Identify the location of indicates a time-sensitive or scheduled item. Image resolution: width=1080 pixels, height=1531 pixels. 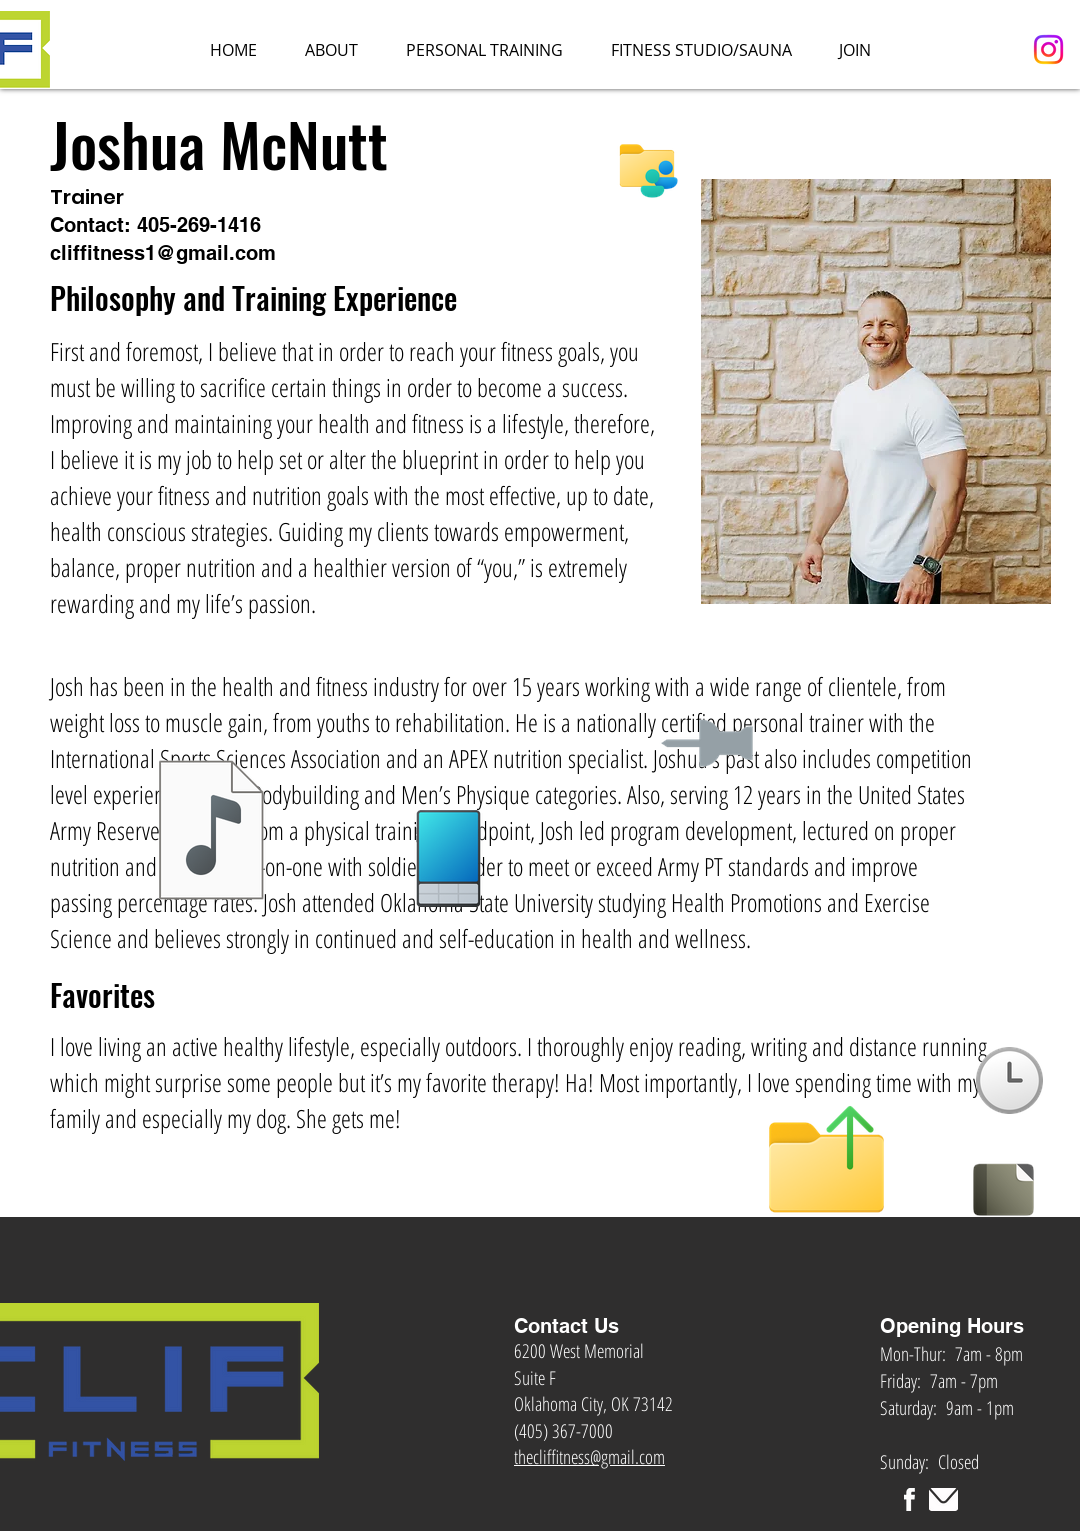
(1009, 1080).